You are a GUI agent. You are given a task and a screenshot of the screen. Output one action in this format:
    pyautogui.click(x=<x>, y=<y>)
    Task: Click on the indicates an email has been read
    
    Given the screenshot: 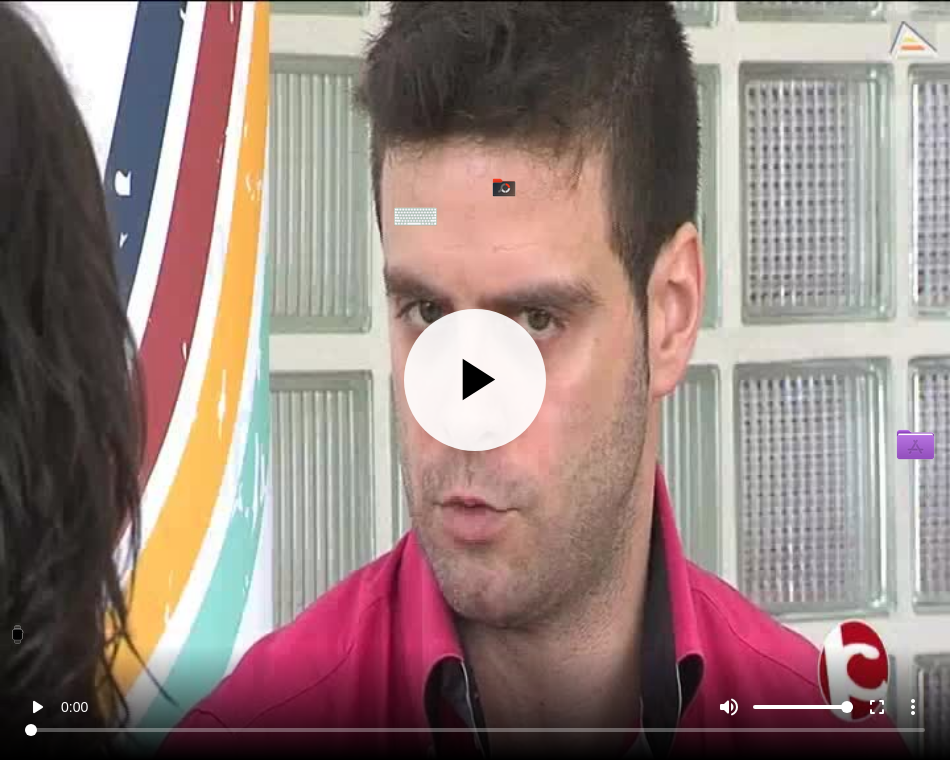 What is the action you would take?
    pyautogui.click(x=85, y=103)
    